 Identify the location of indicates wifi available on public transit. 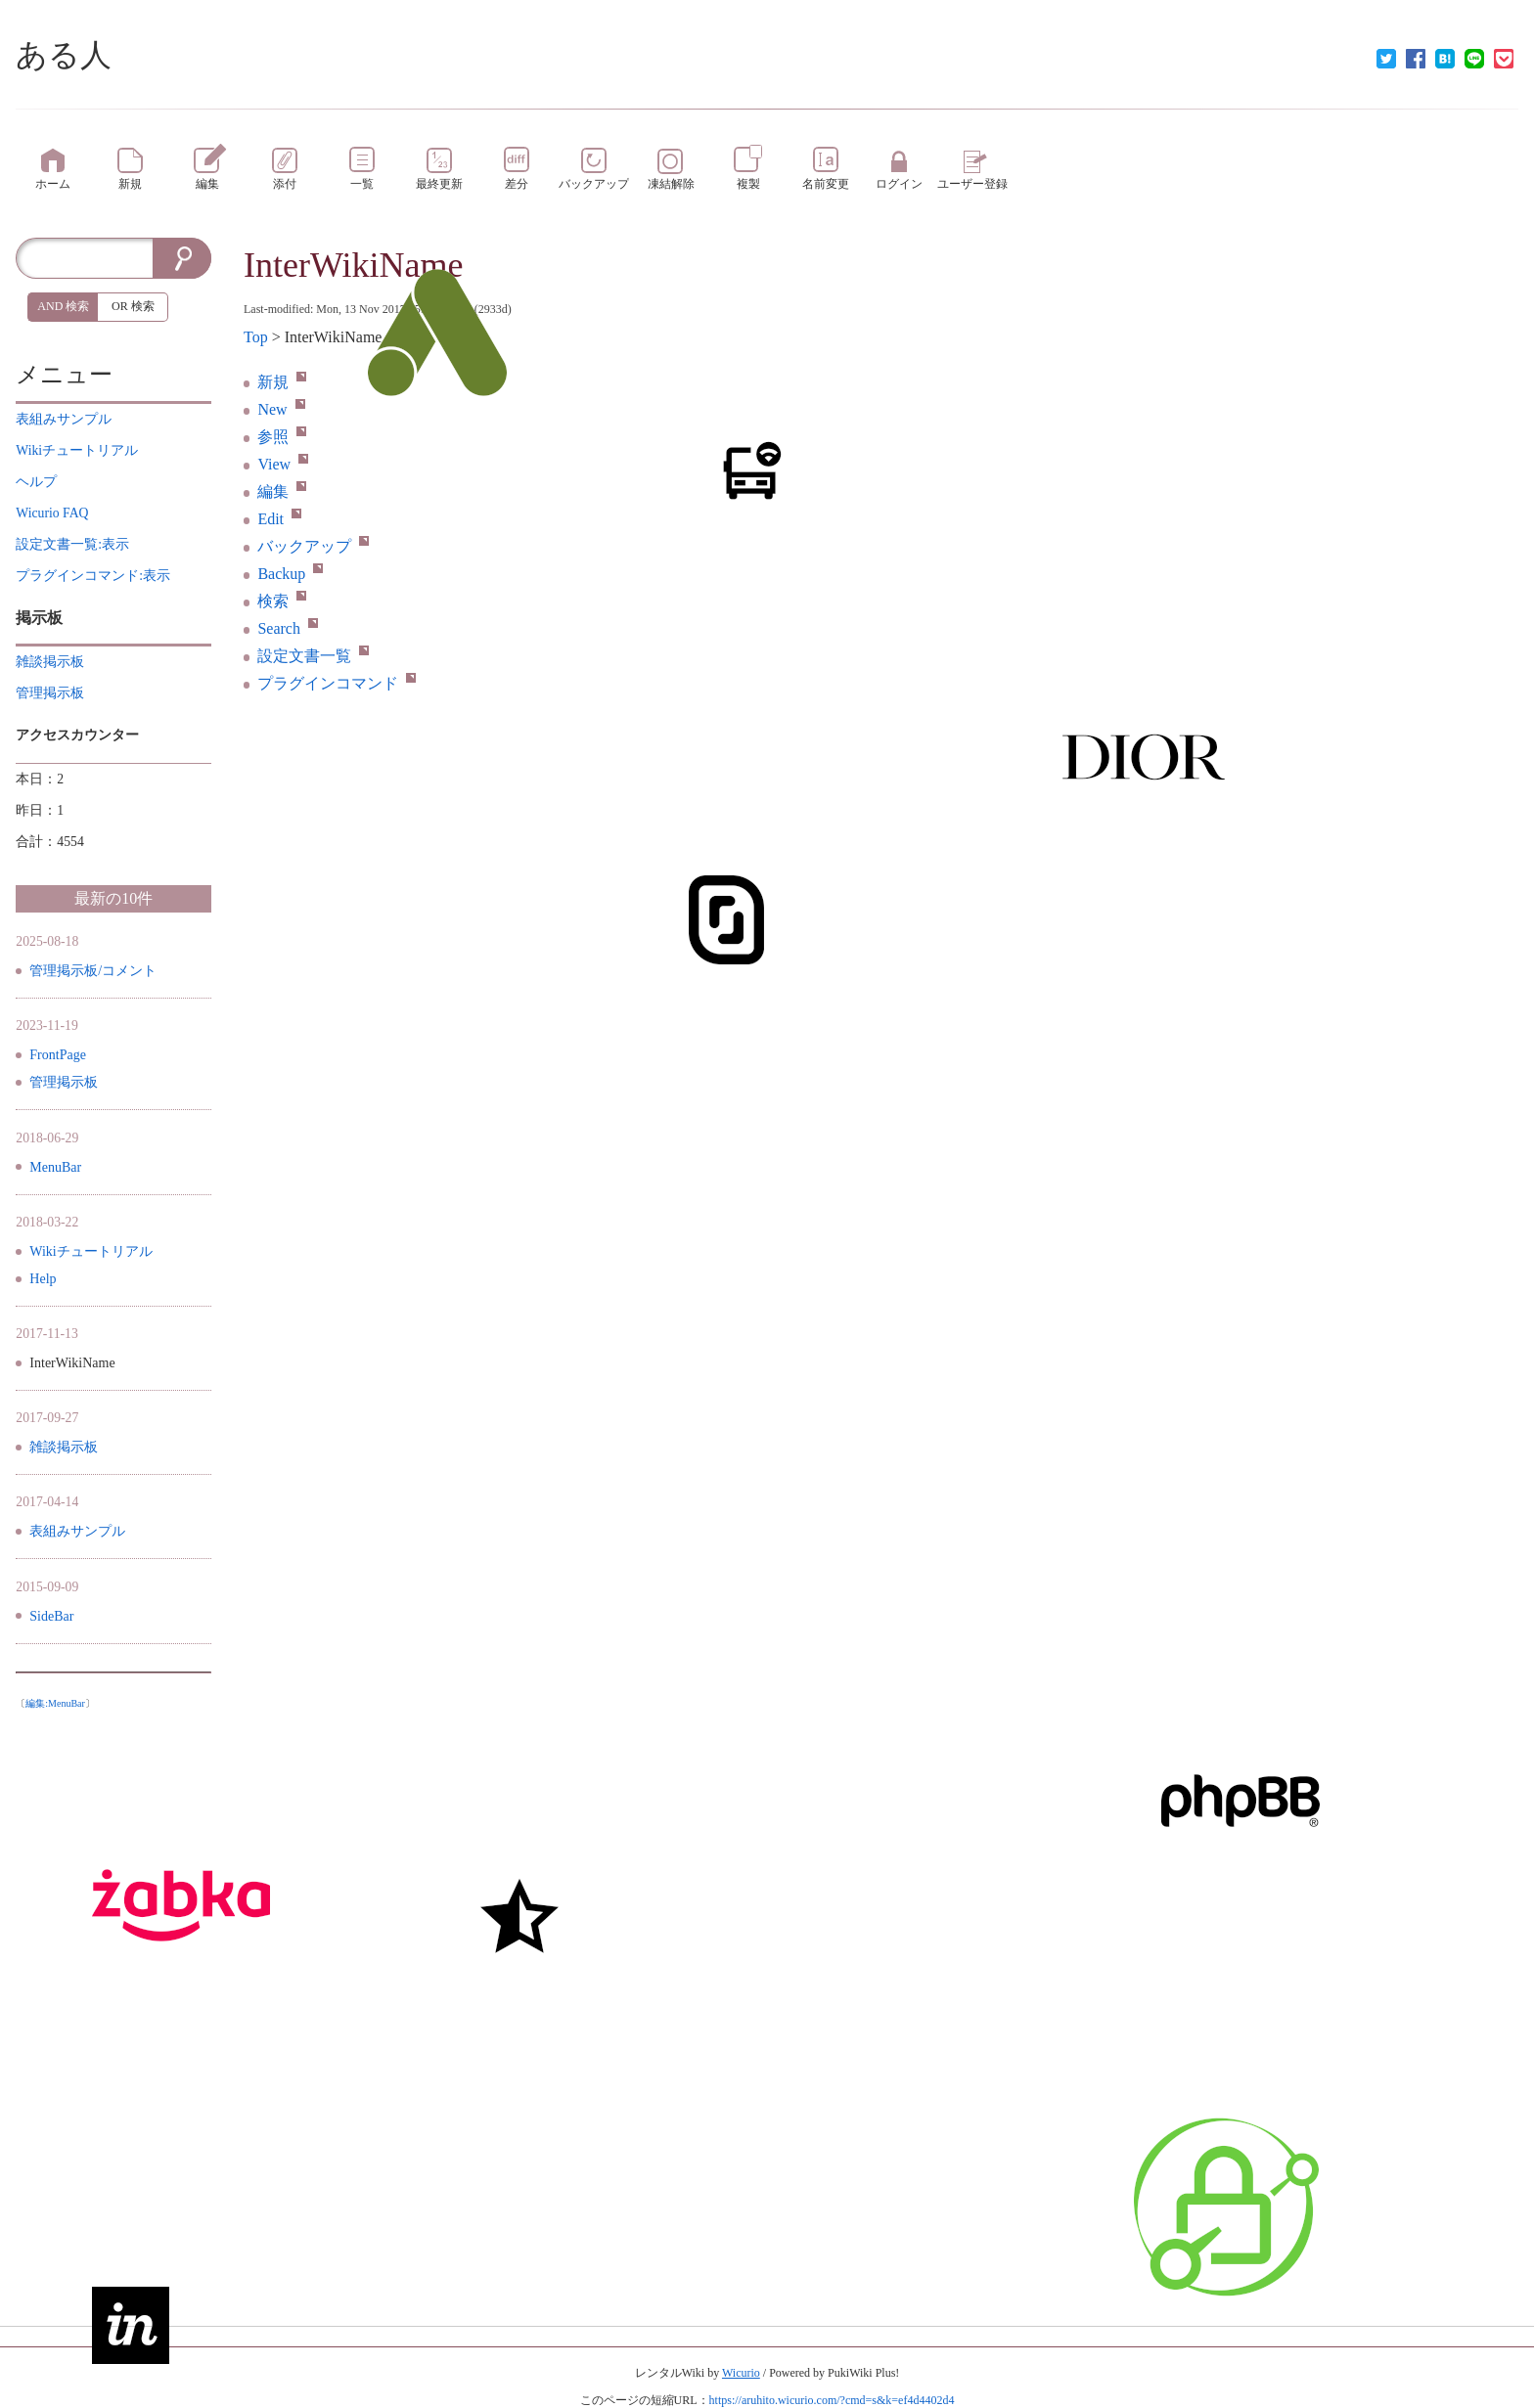
(750, 471).